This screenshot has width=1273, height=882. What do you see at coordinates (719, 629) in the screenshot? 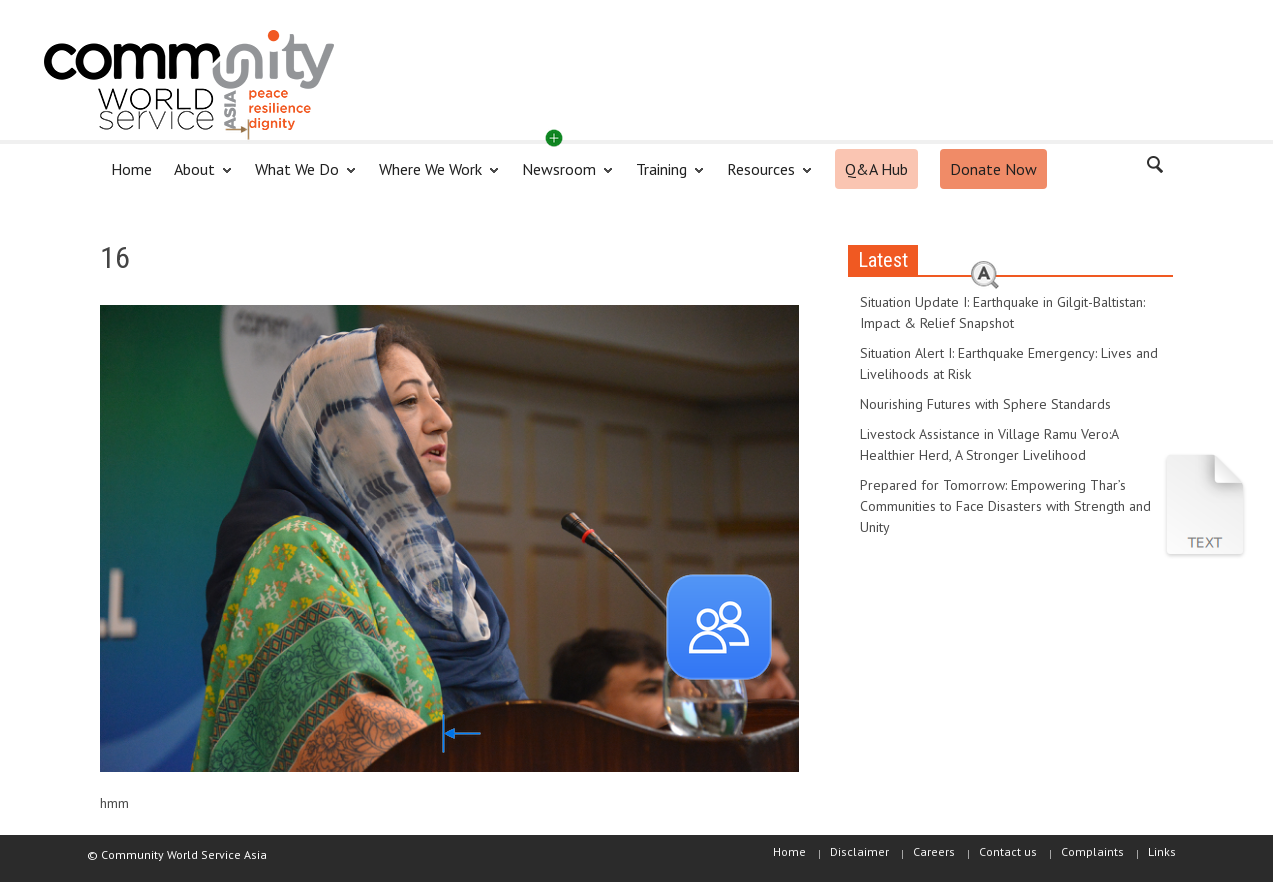
I see `manage user accounts and profiles` at bounding box center [719, 629].